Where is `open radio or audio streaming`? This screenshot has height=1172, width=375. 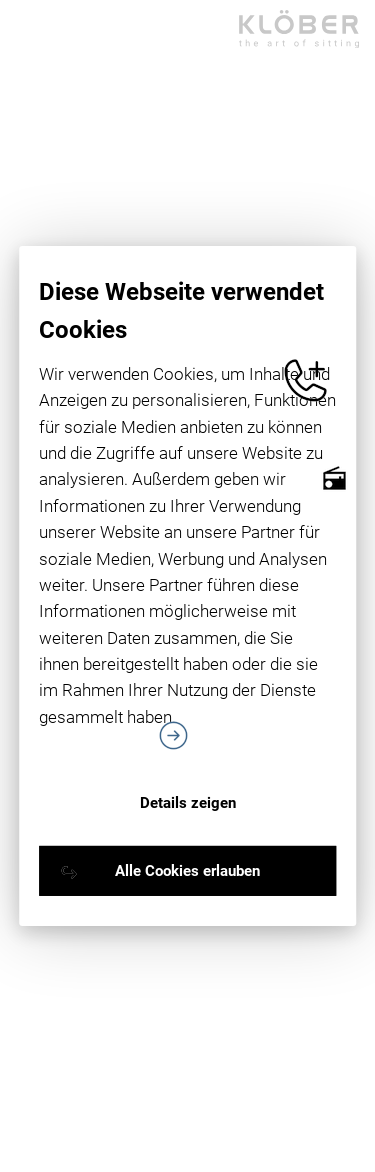
open radio or audio streaming is located at coordinates (334, 478).